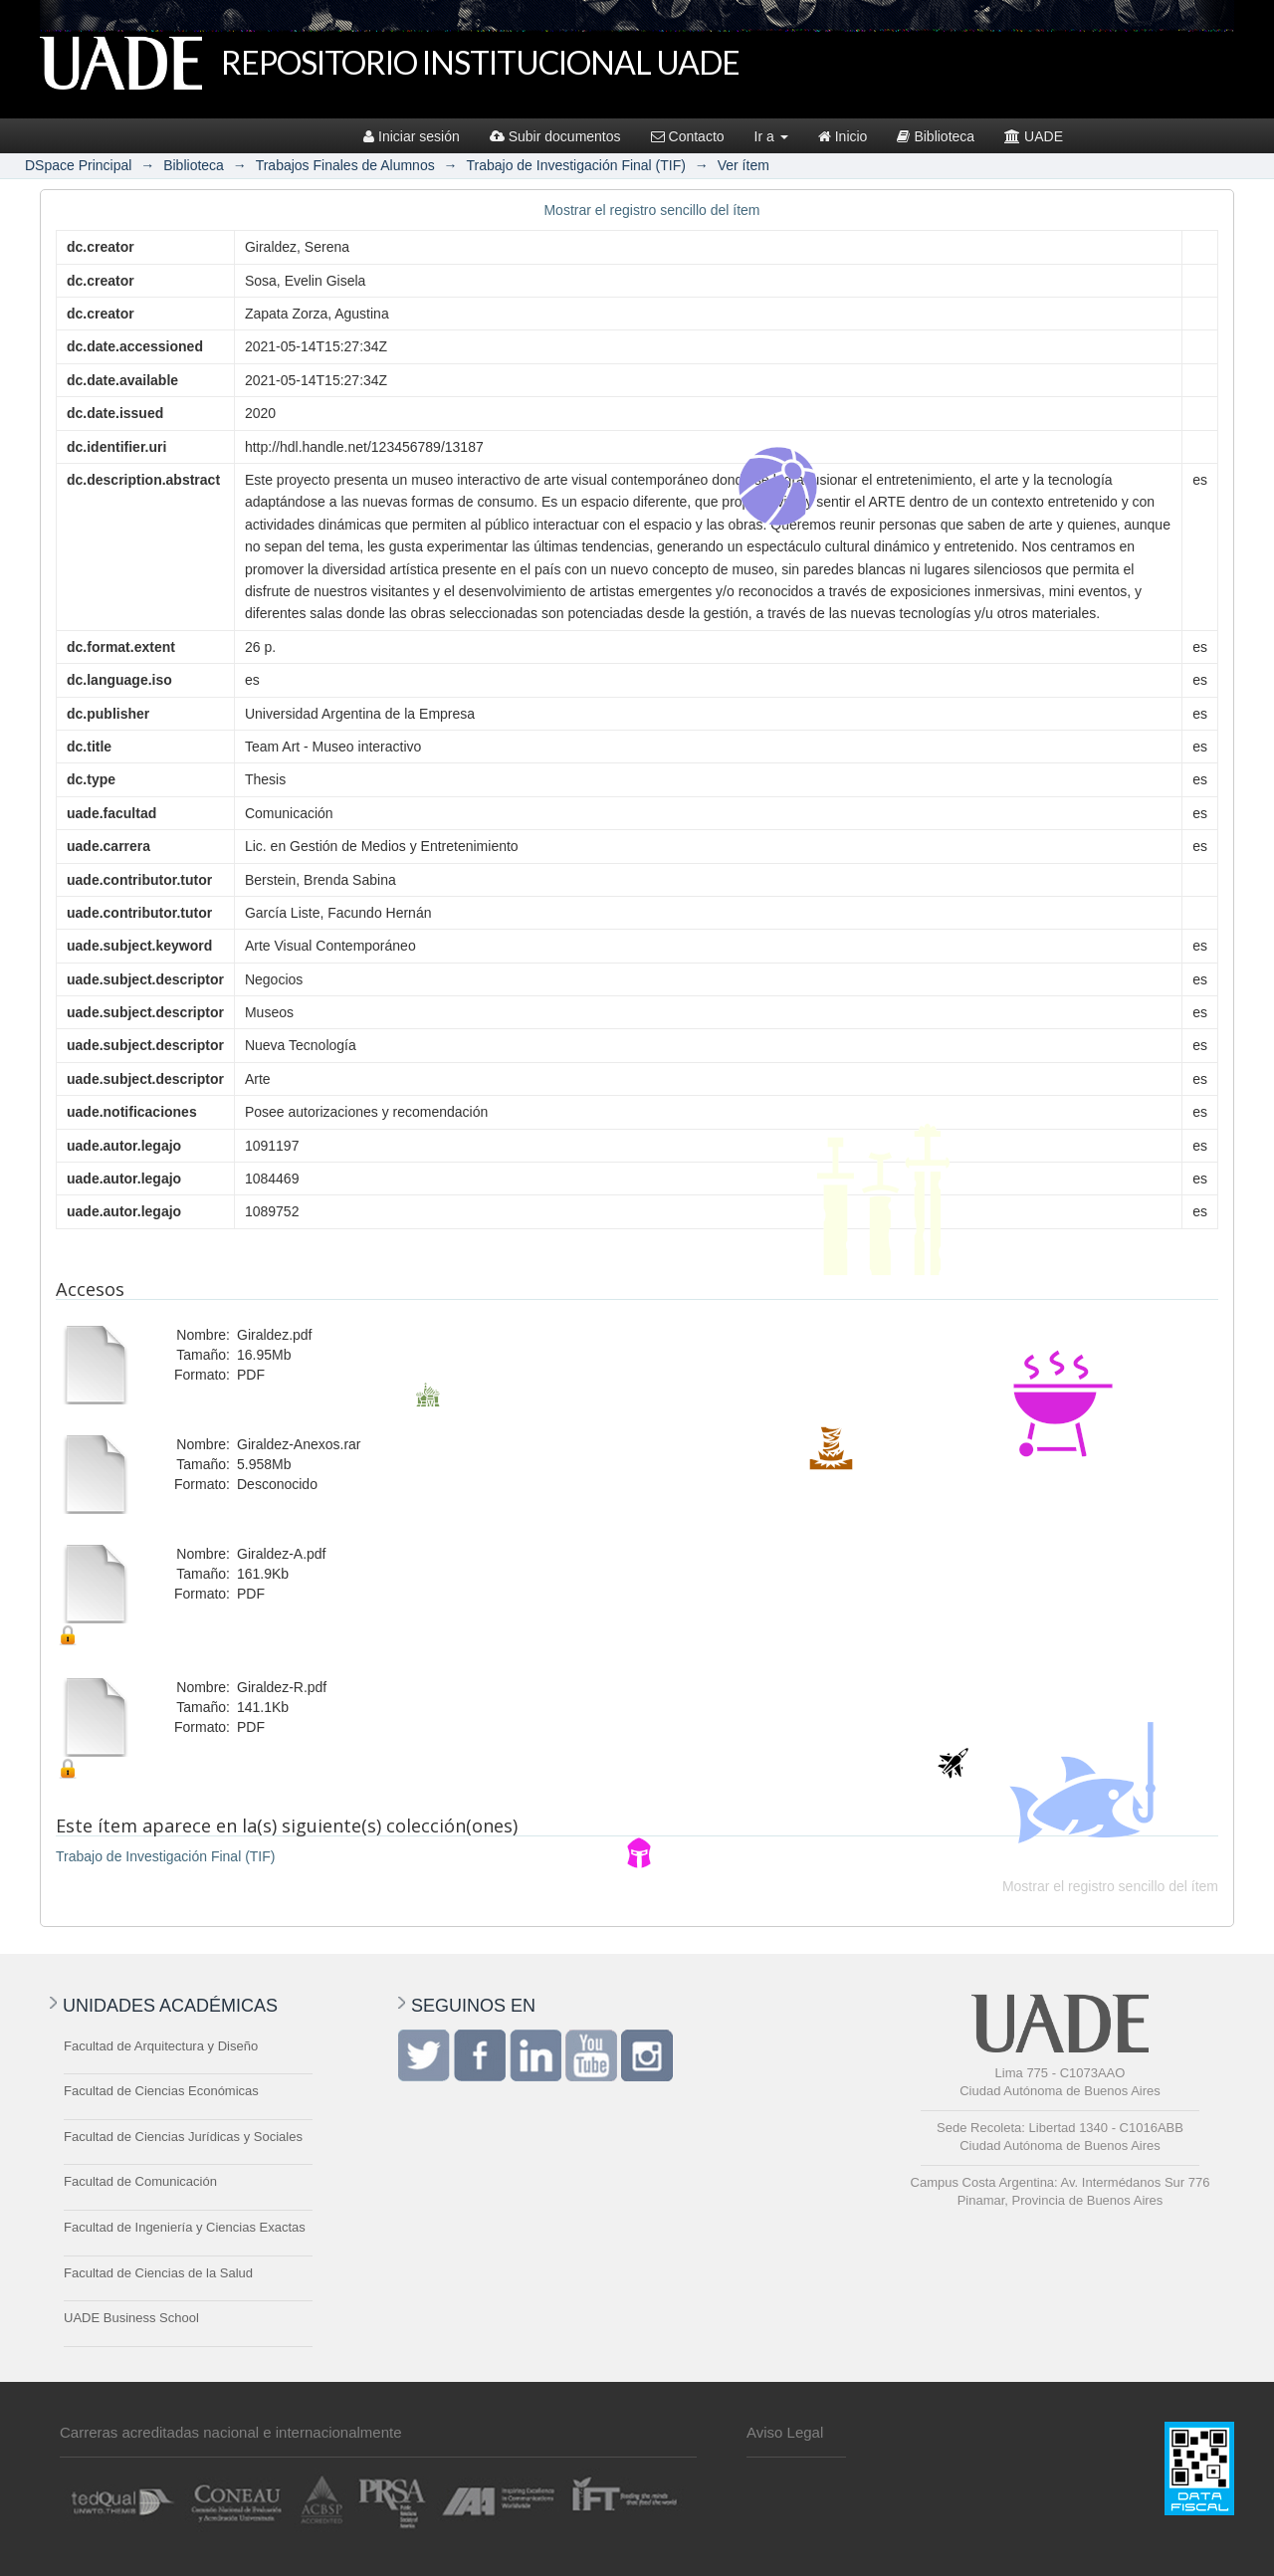 This screenshot has width=1274, height=2576. I want to click on access fishing mini-game or activity, so click(1085, 1792).